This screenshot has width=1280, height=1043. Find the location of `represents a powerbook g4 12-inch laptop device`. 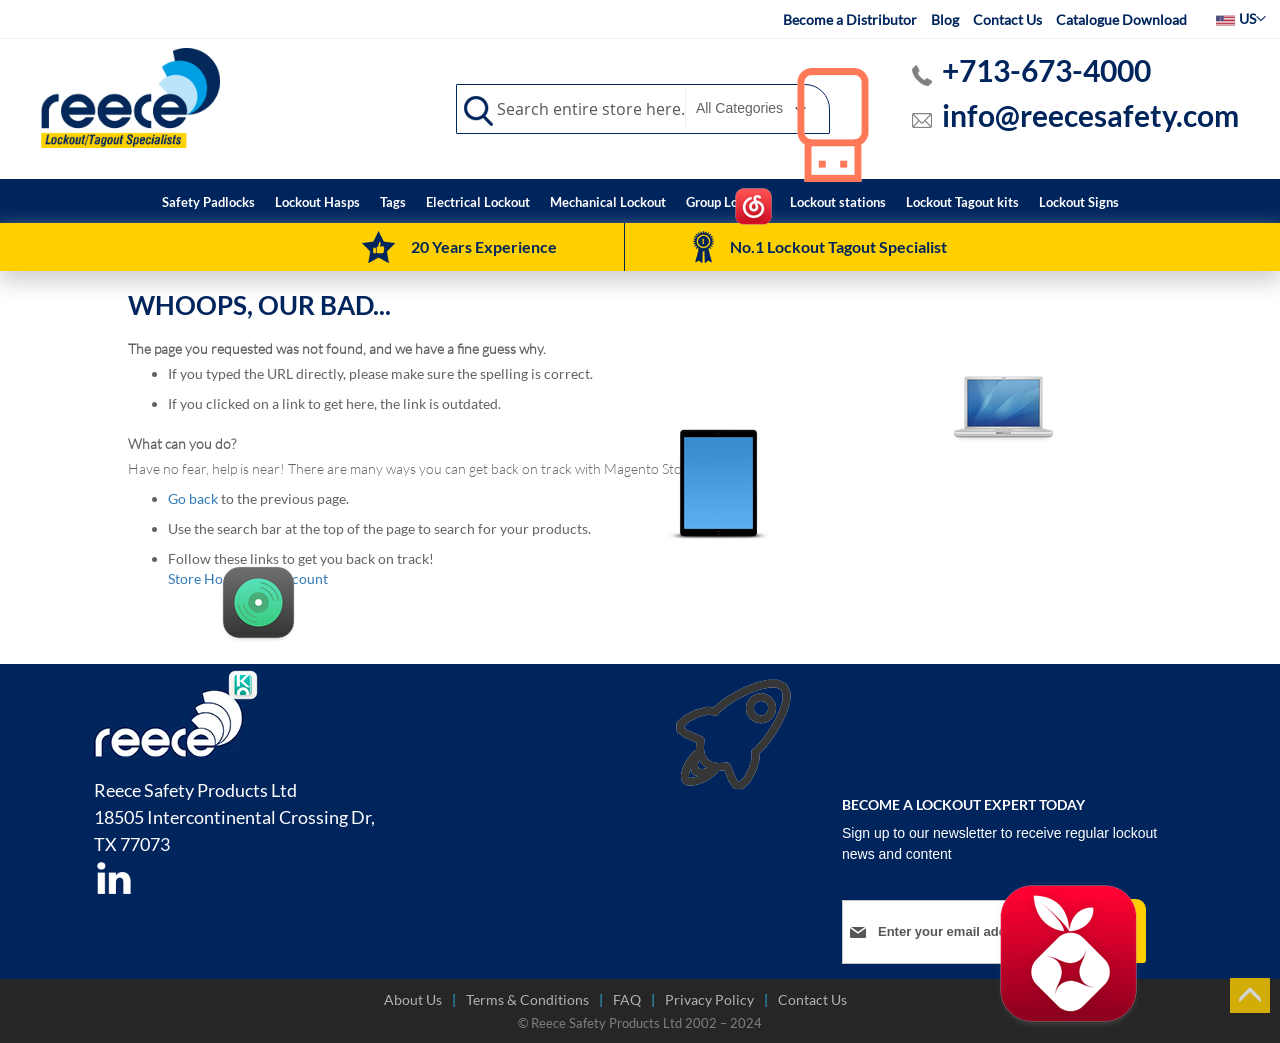

represents a powerbook g4 12-inch laptop device is located at coordinates (1003, 401).